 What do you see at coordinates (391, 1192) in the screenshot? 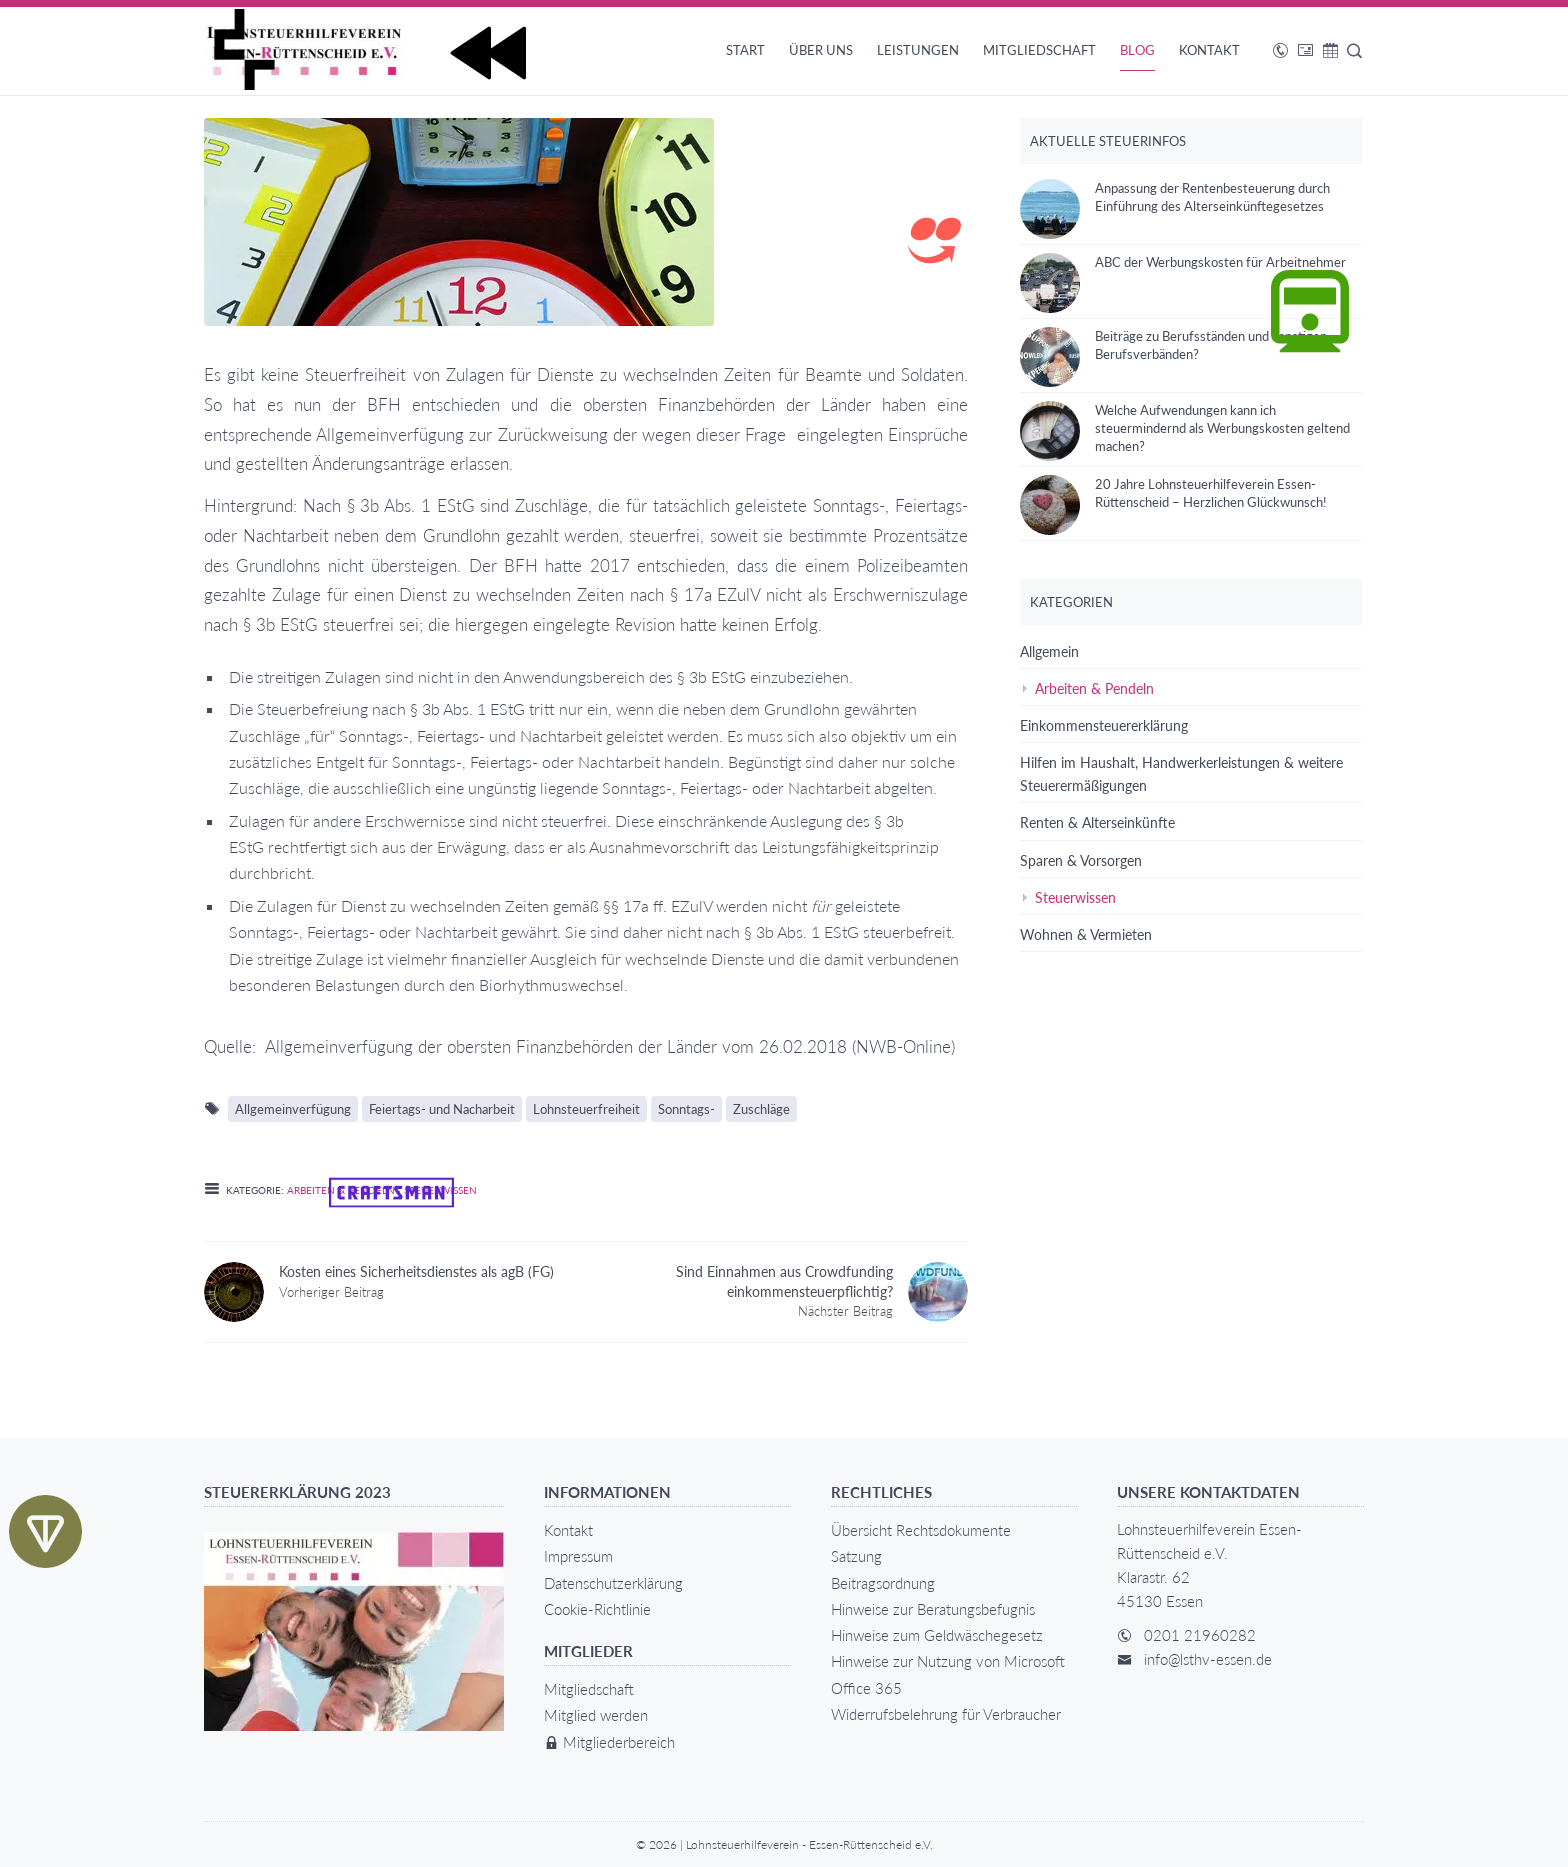
I see `craftsman brand logo` at bounding box center [391, 1192].